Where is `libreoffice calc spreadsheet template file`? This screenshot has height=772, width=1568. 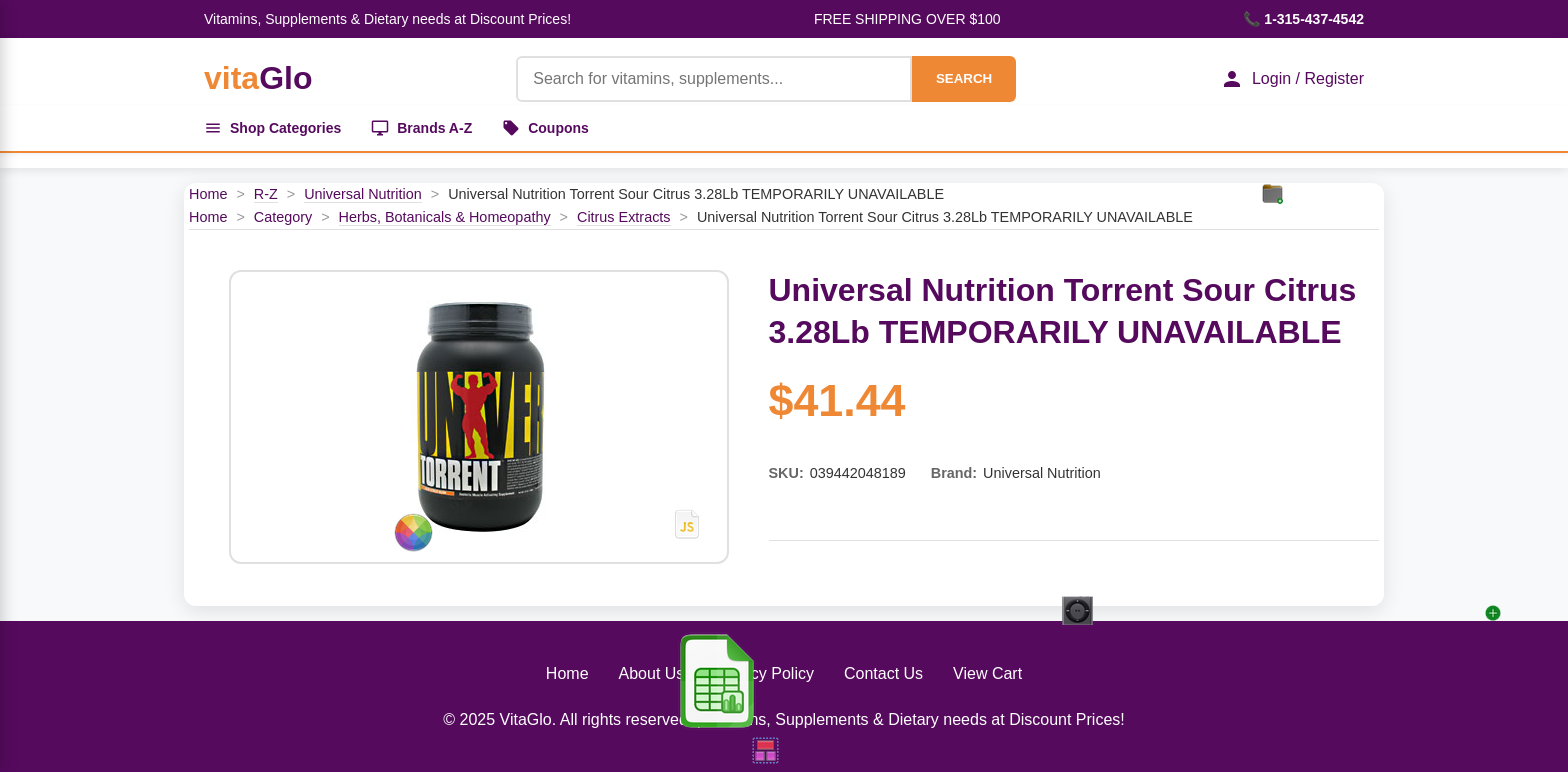
libreoffice calc spreadsheet template file is located at coordinates (717, 681).